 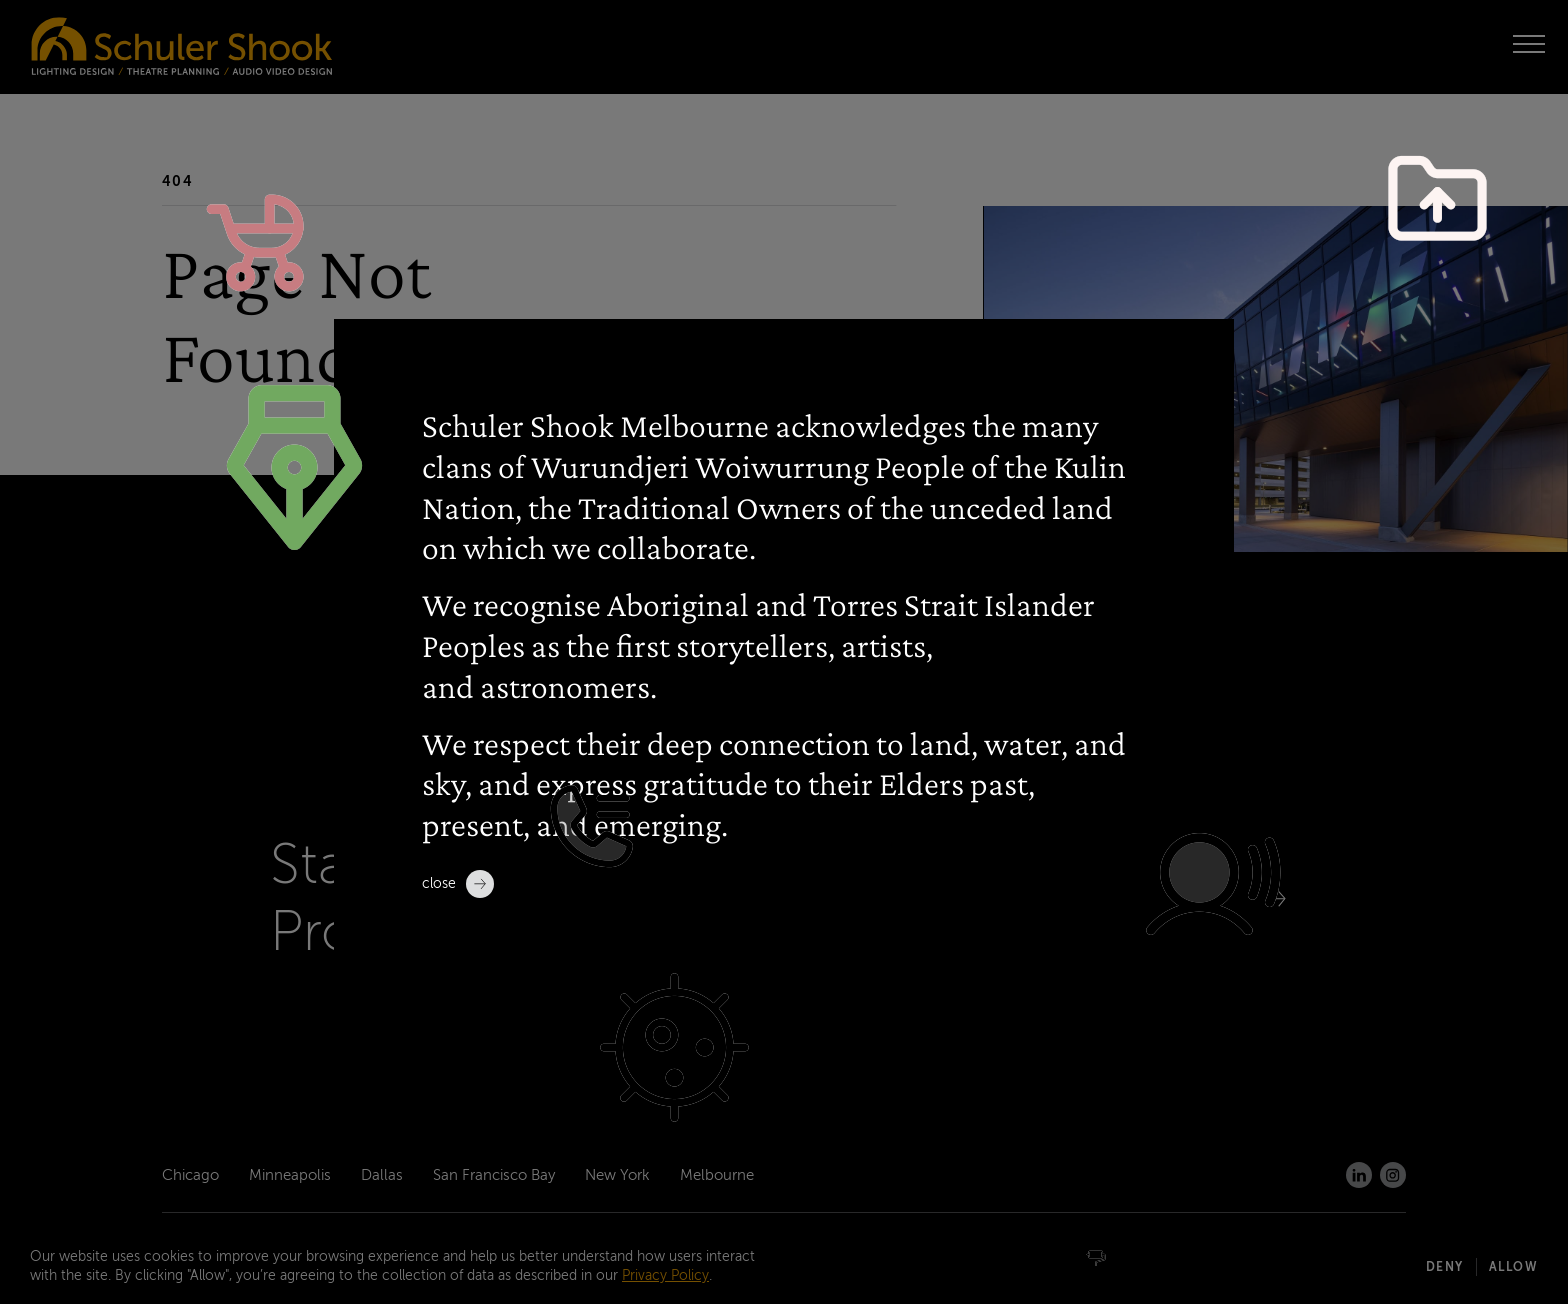 What do you see at coordinates (1211, 884) in the screenshot?
I see `user is speaking or broadcasting audio` at bounding box center [1211, 884].